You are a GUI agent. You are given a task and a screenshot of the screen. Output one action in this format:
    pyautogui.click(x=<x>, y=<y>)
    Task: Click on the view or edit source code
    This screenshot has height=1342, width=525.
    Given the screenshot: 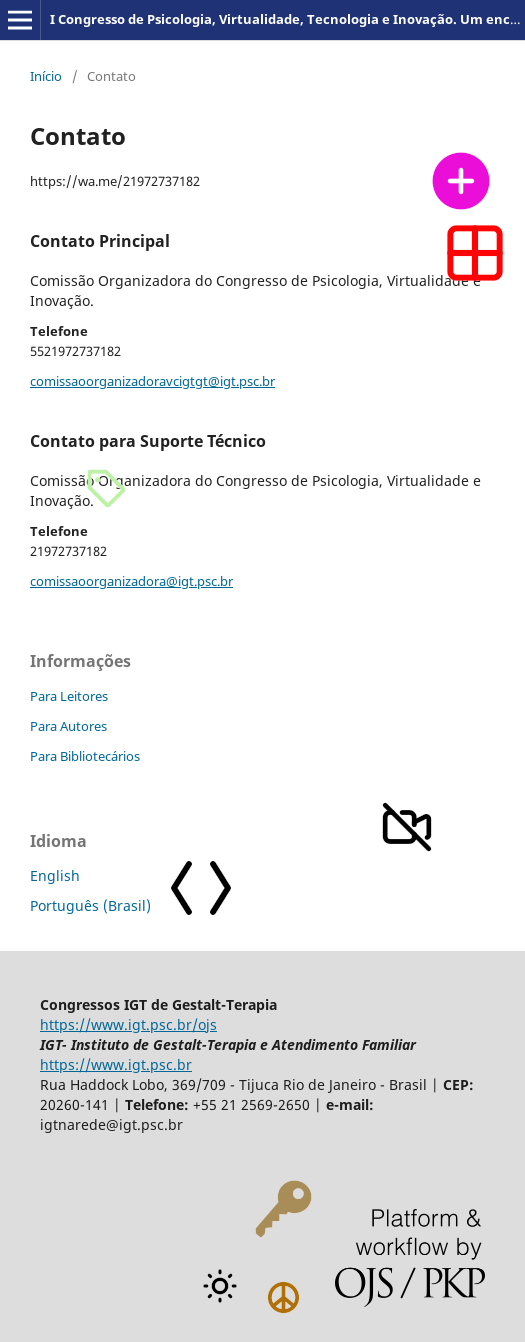 What is the action you would take?
    pyautogui.click(x=201, y=888)
    